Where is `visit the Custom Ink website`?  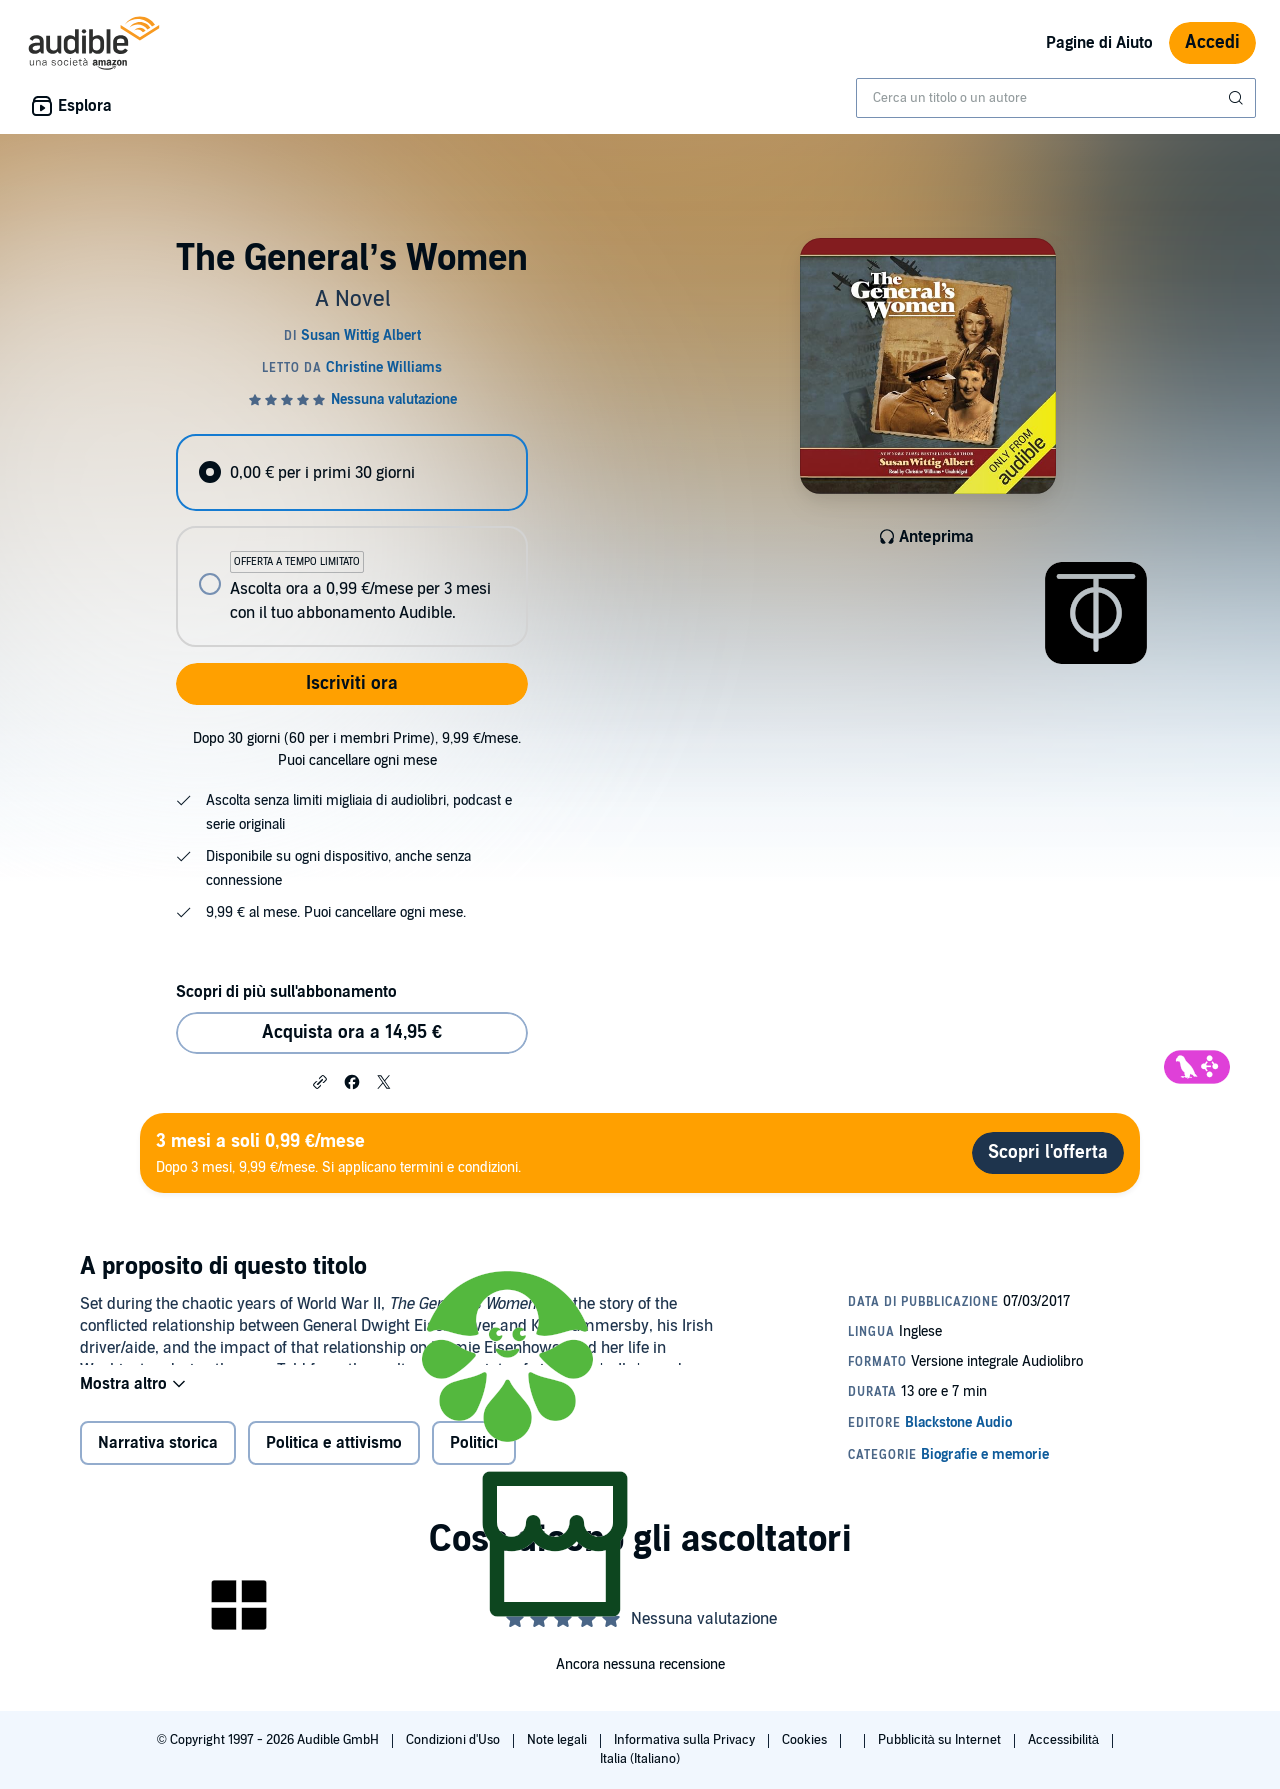 visit the Custom Ink website is located at coordinates (507, 1356).